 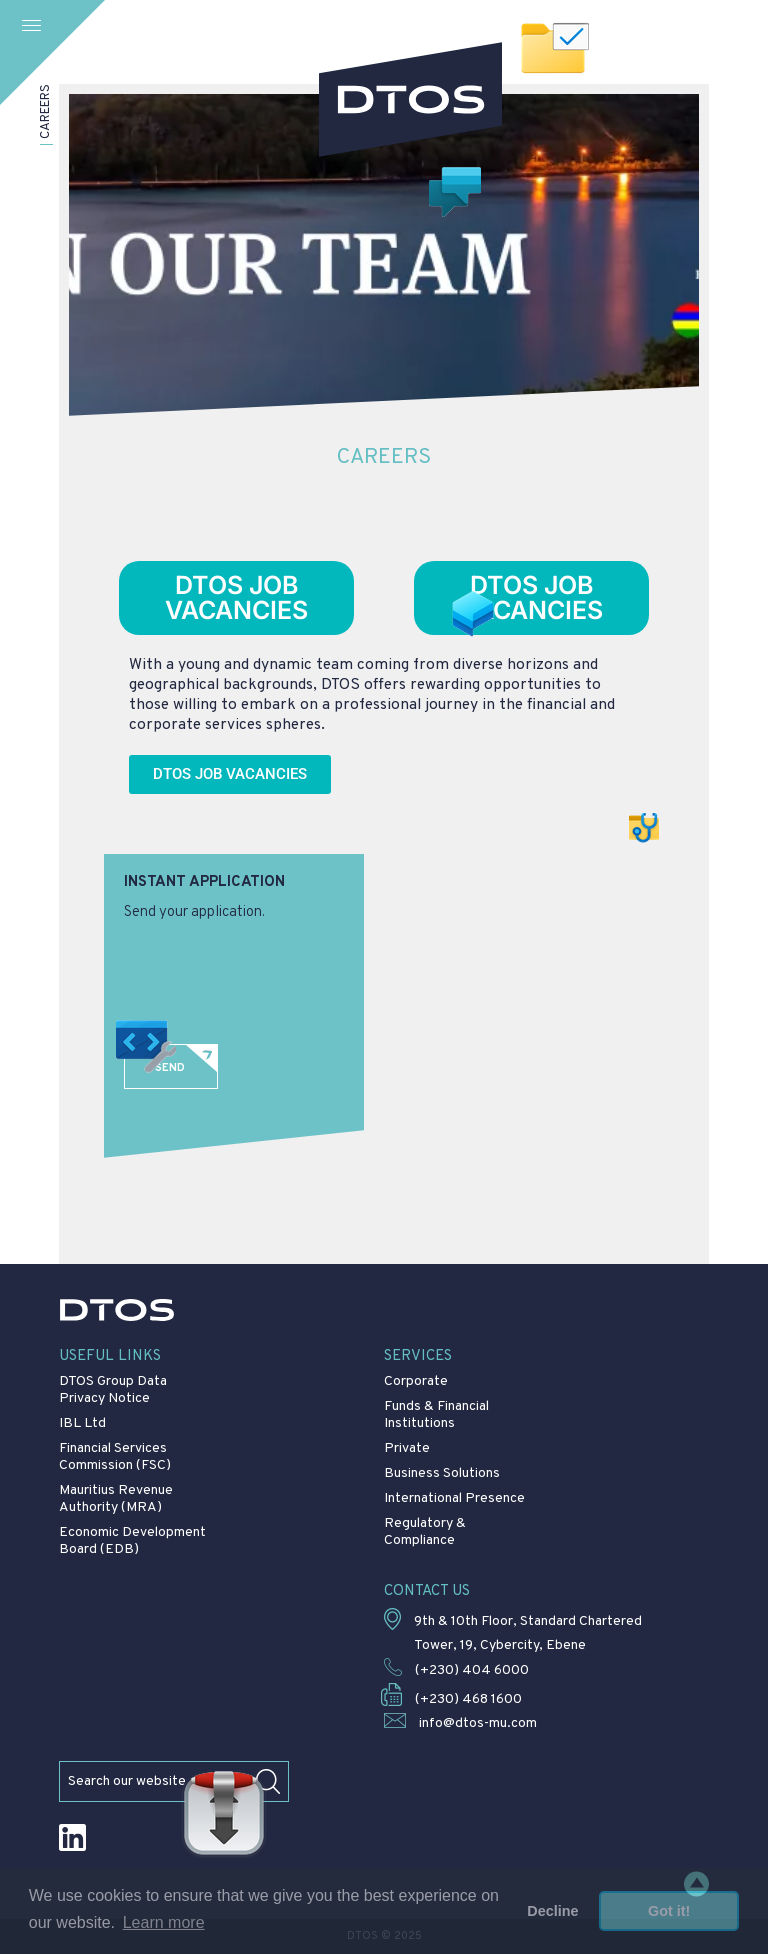 What do you see at coordinates (224, 1815) in the screenshot?
I see `open transmission torrent client` at bounding box center [224, 1815].